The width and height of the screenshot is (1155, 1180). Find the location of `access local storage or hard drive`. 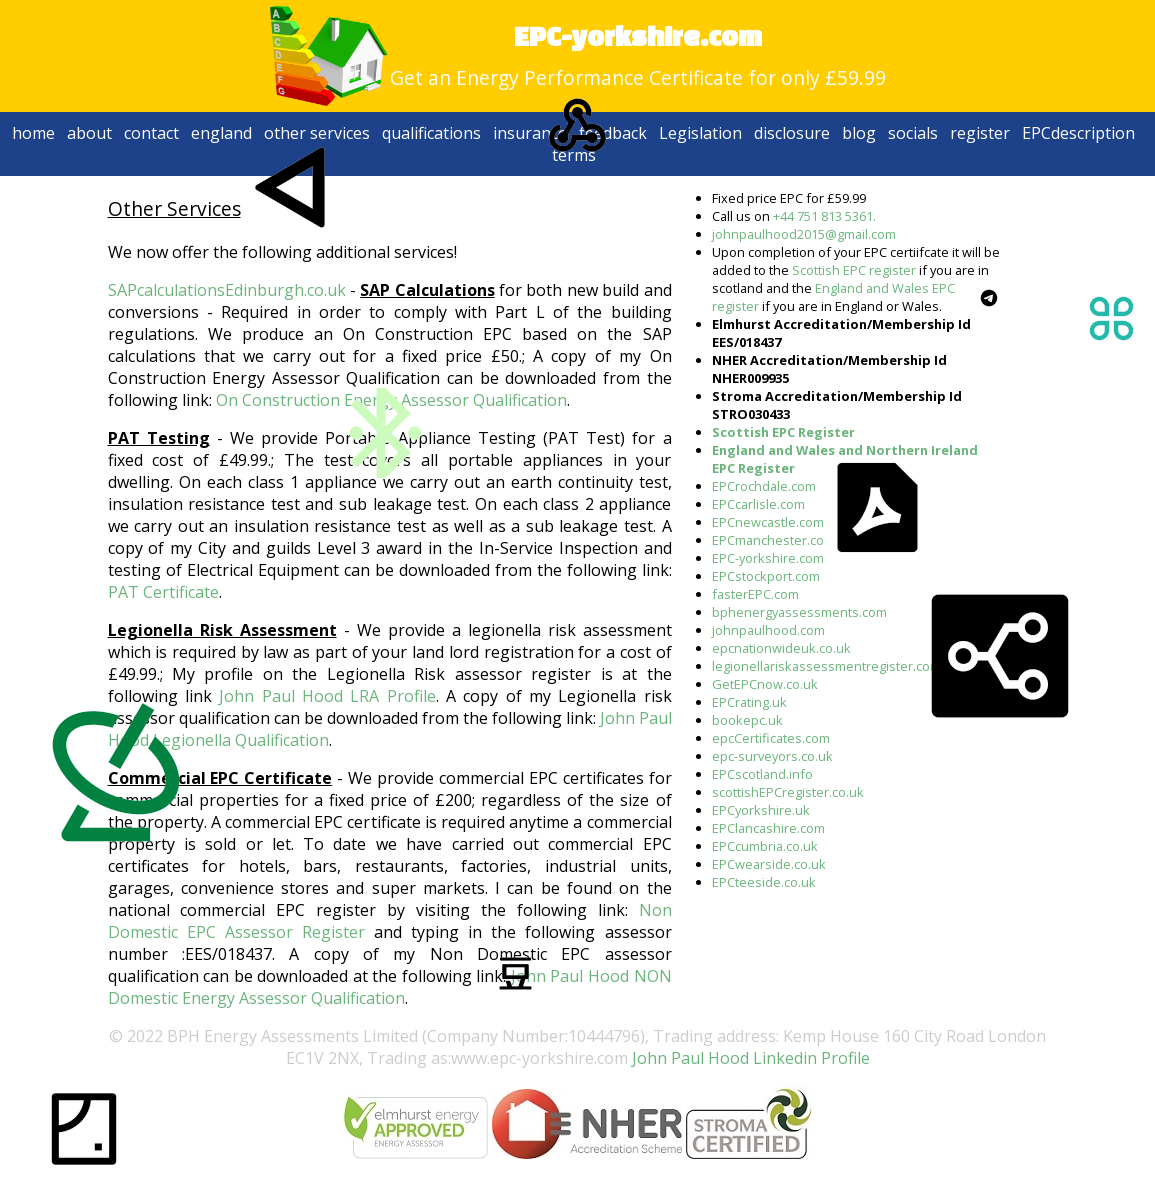

access local storage or hard drive is located at coordinates (84, 1129).